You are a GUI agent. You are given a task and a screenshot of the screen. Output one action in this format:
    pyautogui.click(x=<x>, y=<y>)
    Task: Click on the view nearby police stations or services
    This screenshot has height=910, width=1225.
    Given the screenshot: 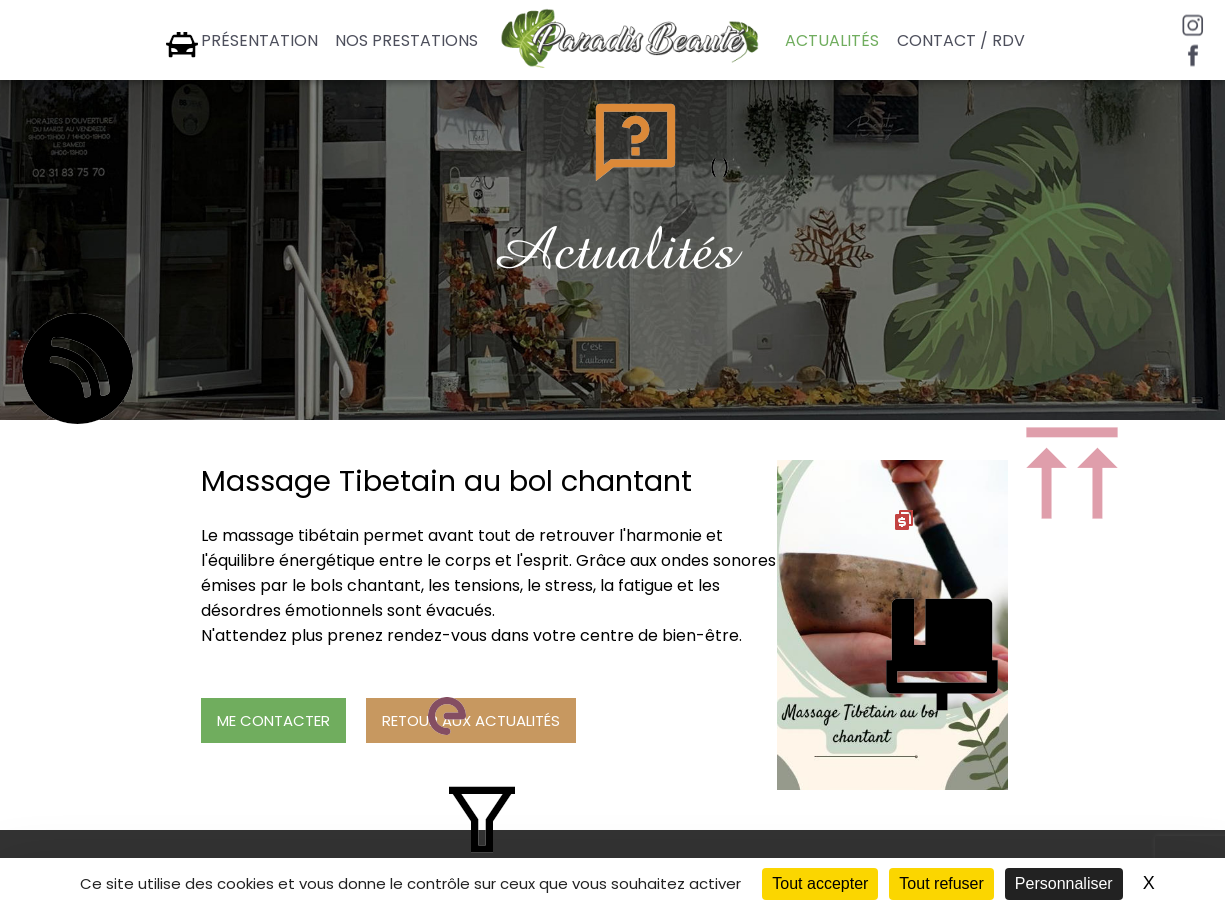 What is the action you would take?
    pyautogui.click(x=182, y=44)
    